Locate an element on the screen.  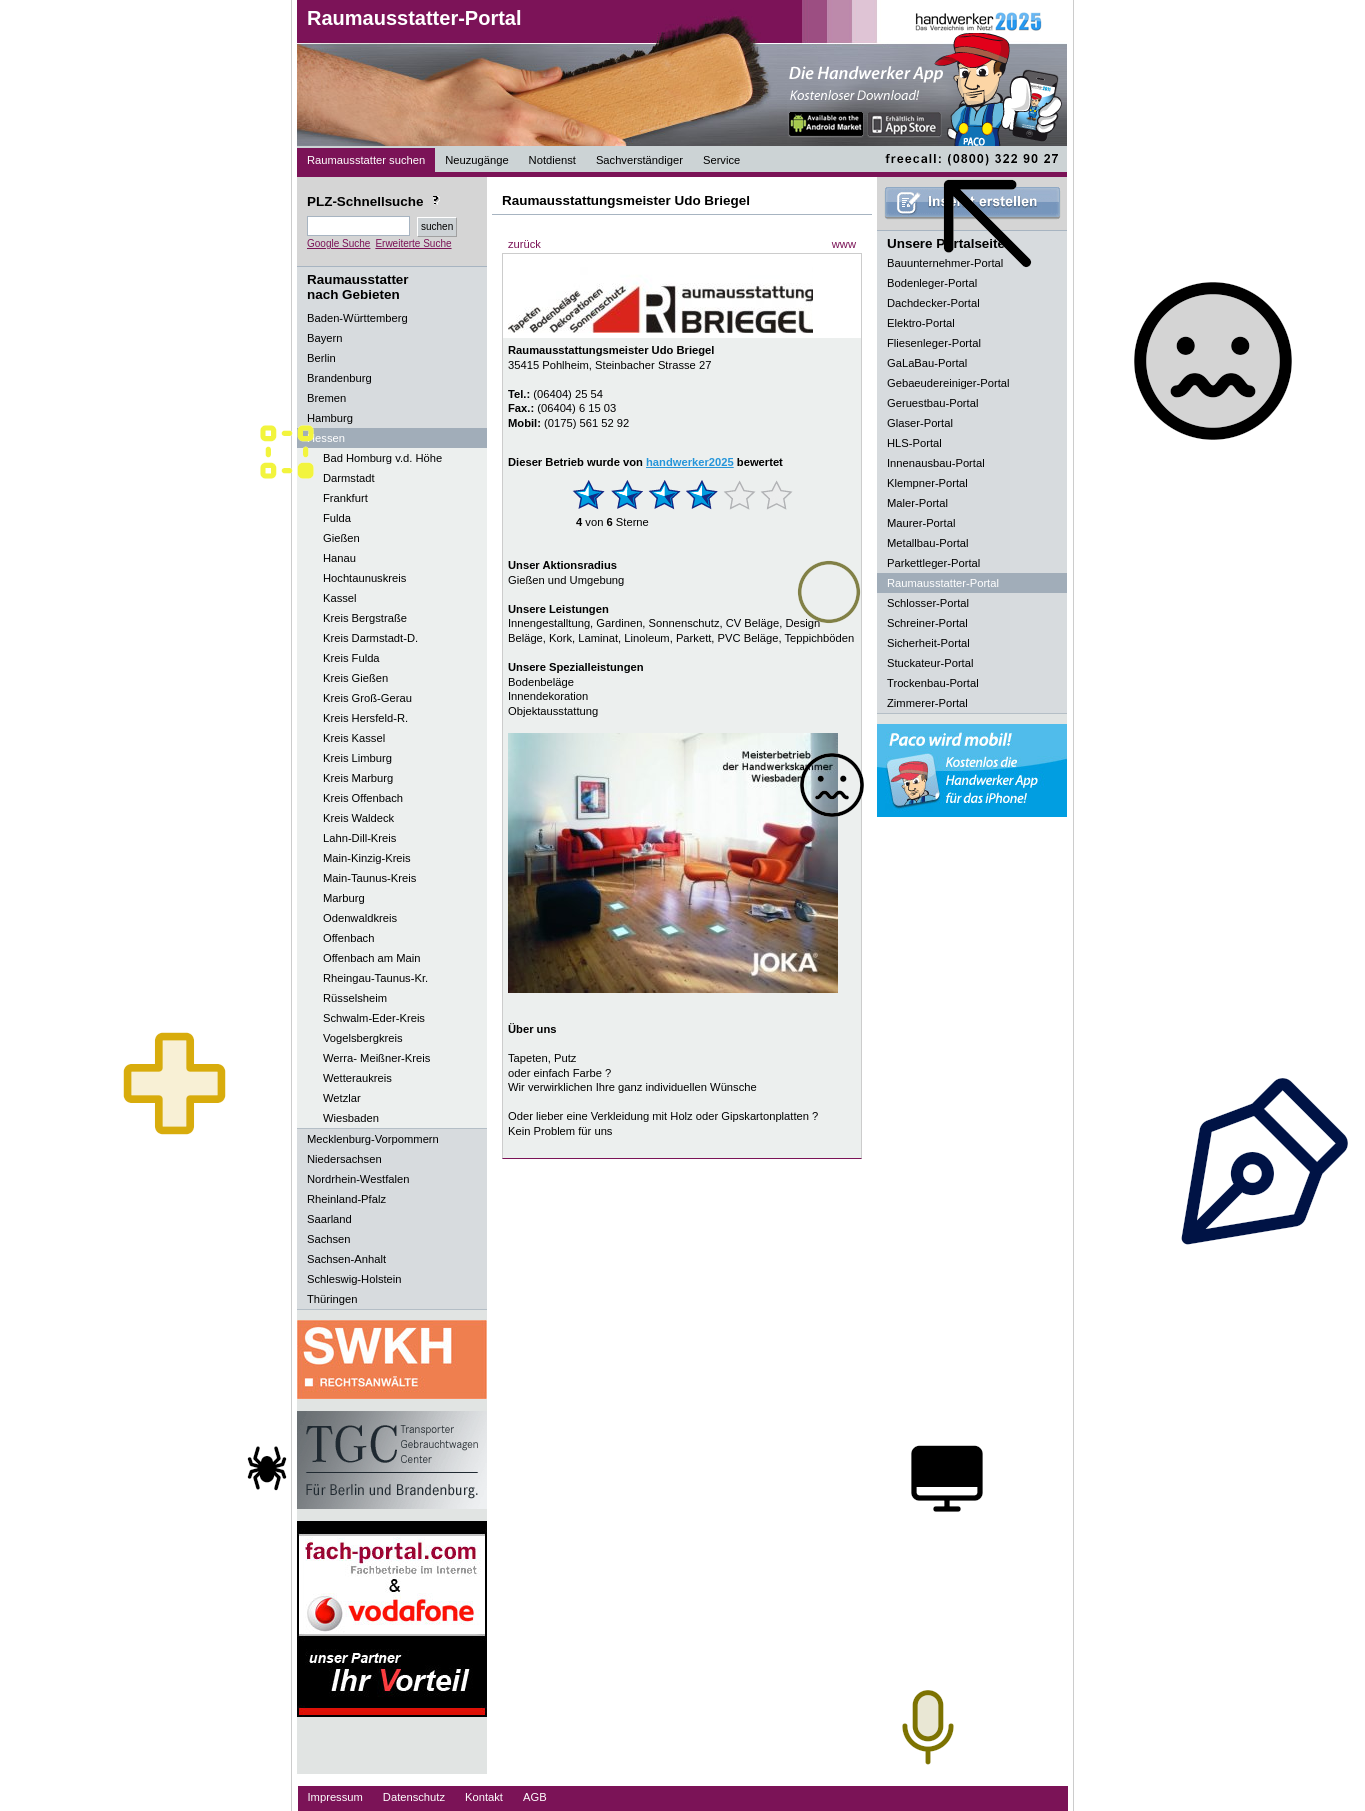
access drawing or illustration tools is located at coordinates (1255, 1170).